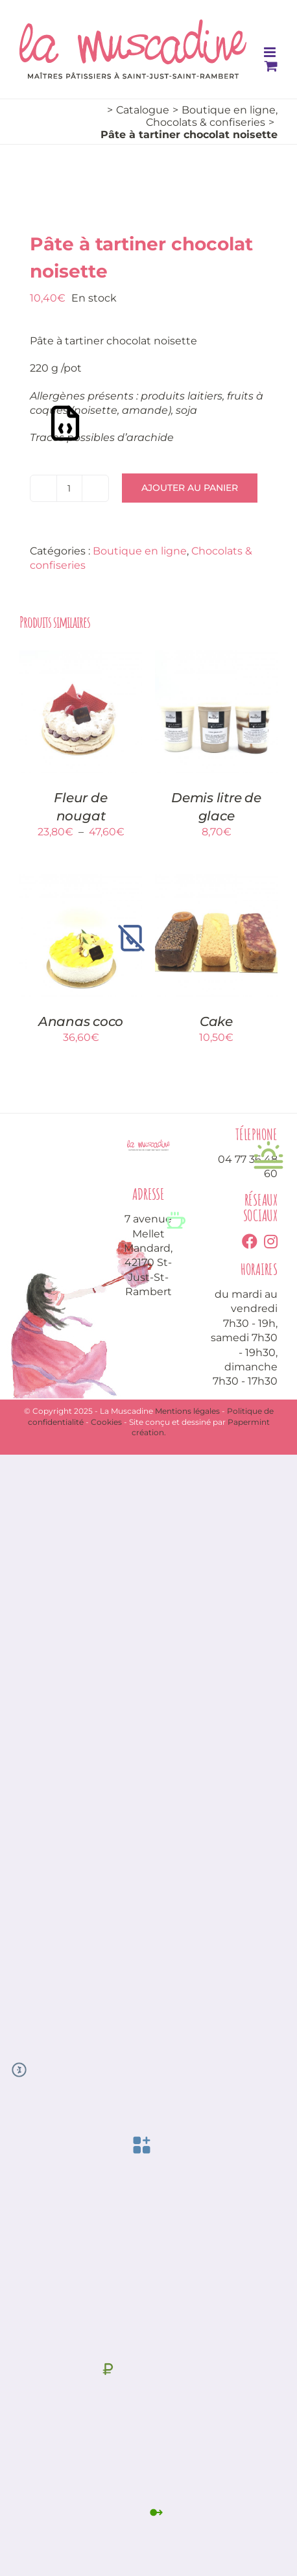 Image resolution: width=297 pixels, height=2576 pixels. Describe the element at coordinates (175, 1221) in the screenshot. I see `find nearby coffee shops or cafes` at that location.